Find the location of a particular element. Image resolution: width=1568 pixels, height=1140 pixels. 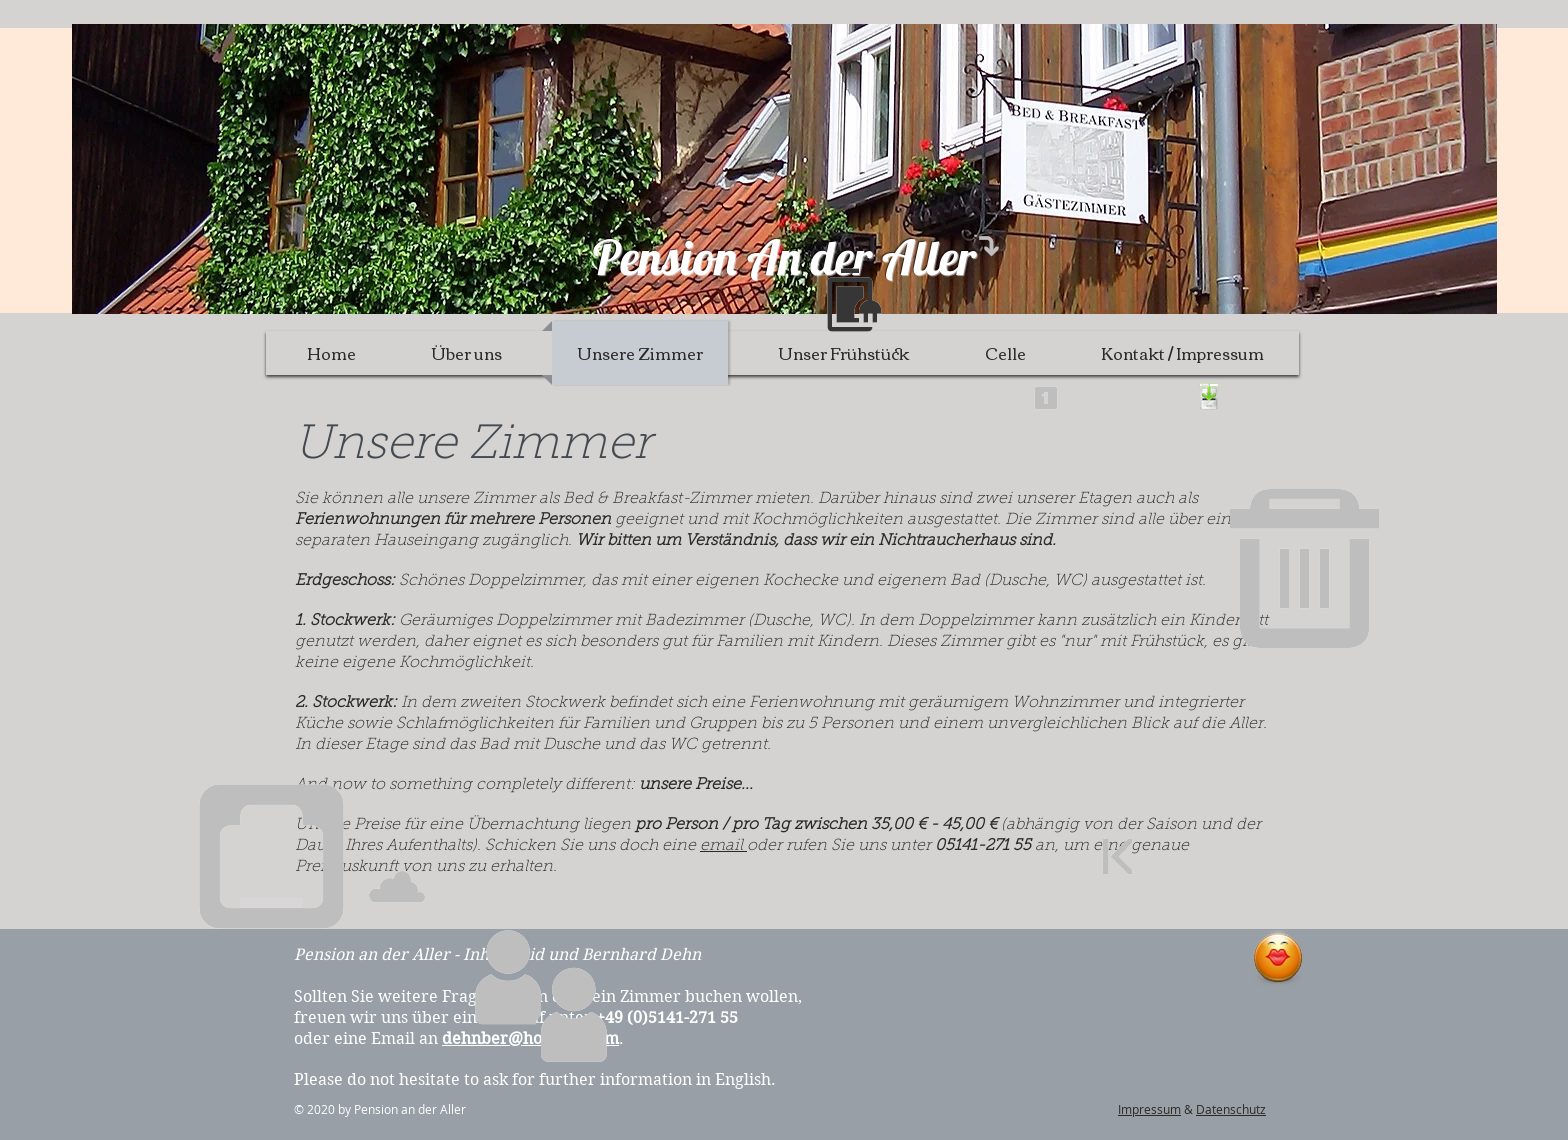

reset zoom to 100% or original size is located at coordinates (1046, 398).